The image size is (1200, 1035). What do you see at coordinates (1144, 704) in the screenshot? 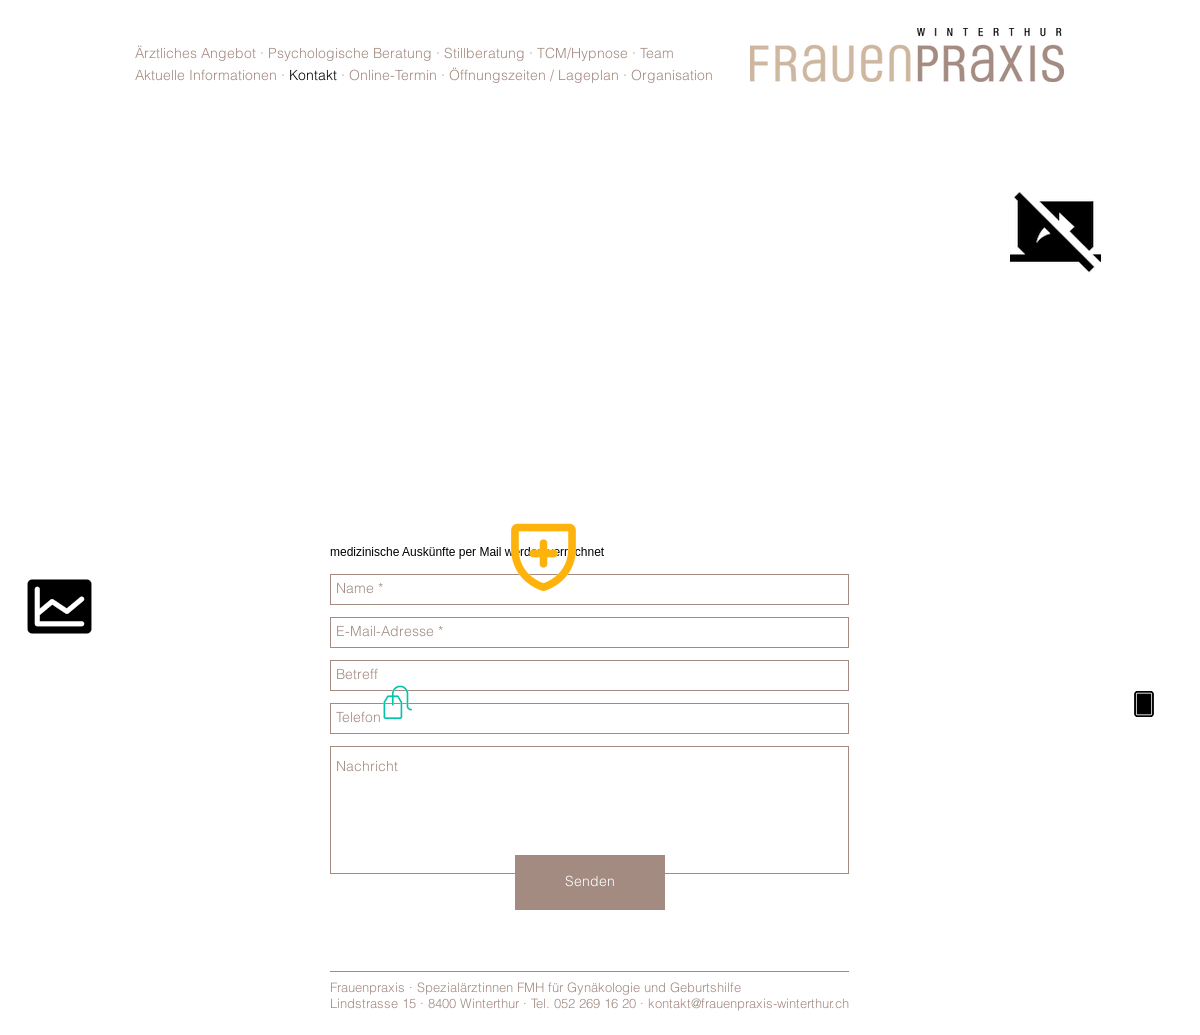
I see `switch to tablet view or portrait mode` at bounding box center [1144, 704].